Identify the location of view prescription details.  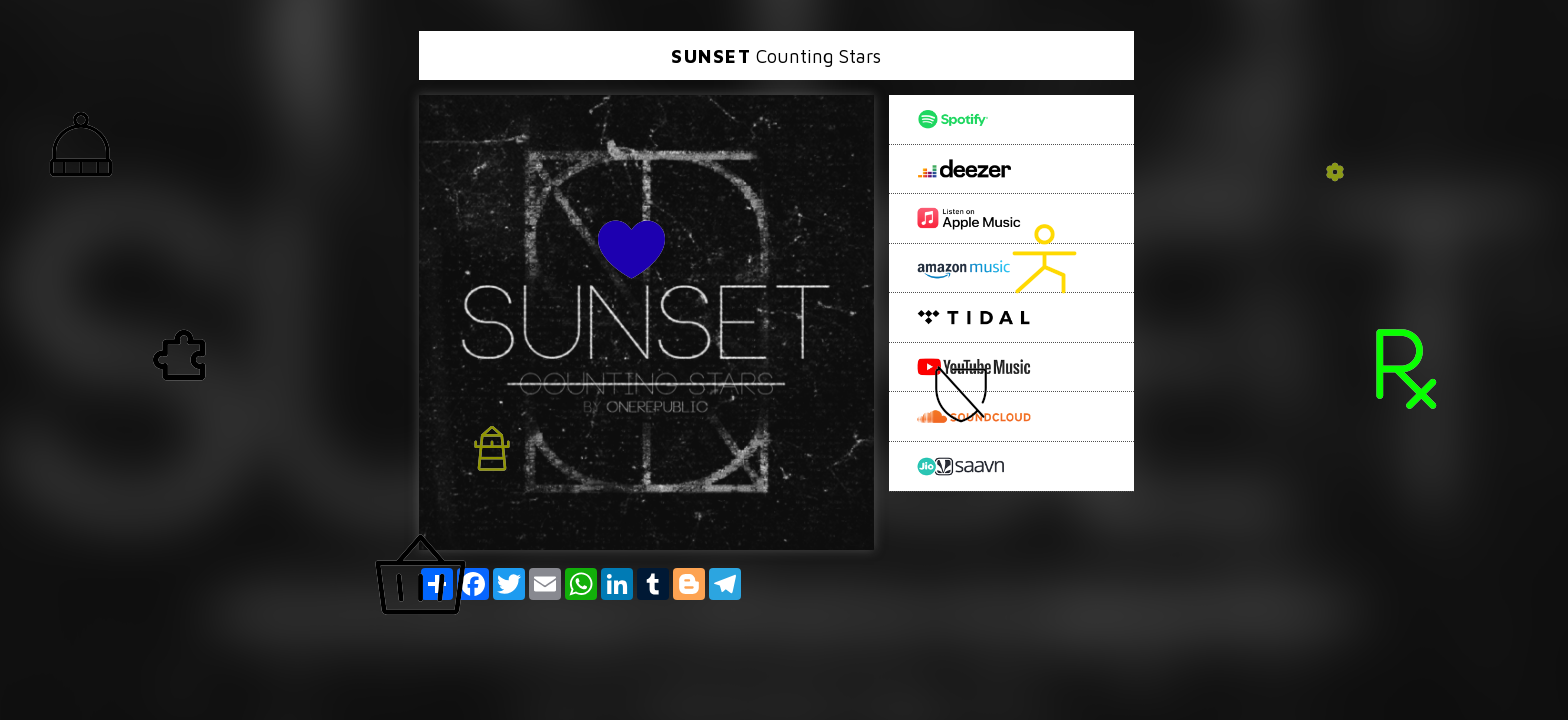
(1403, 369).